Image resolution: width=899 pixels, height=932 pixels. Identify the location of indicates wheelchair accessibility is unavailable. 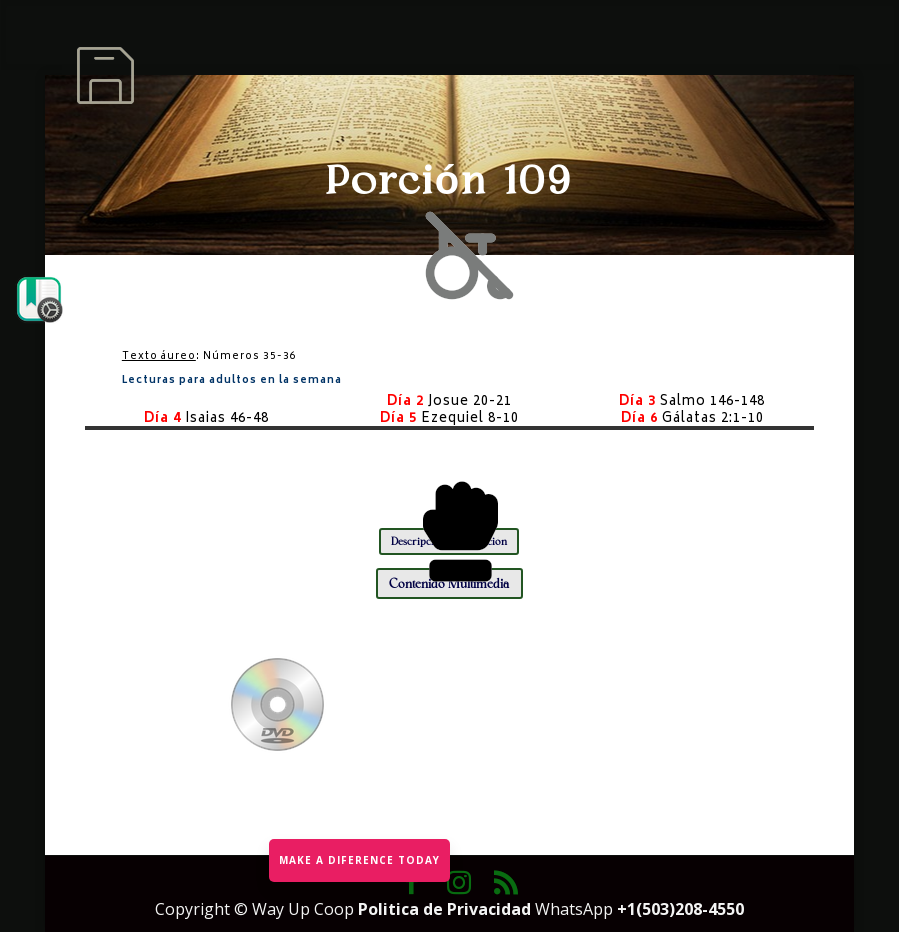
(469, 255).